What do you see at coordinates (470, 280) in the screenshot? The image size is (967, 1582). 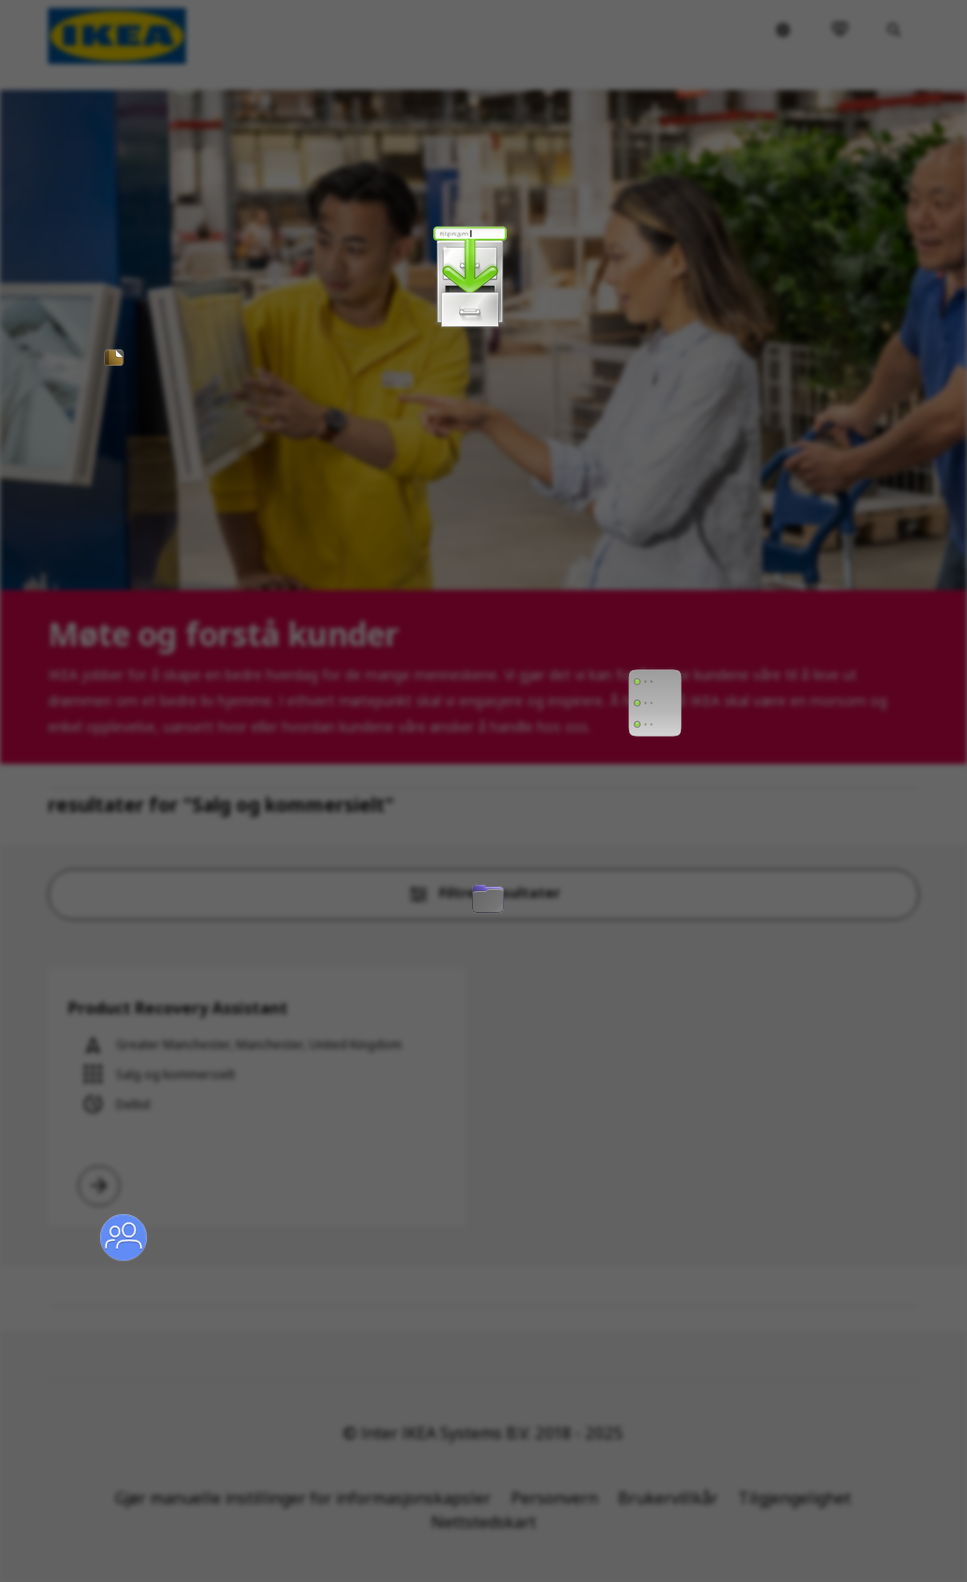 I see `save document to a new location or with a new name` at bounding box center [470, 280].